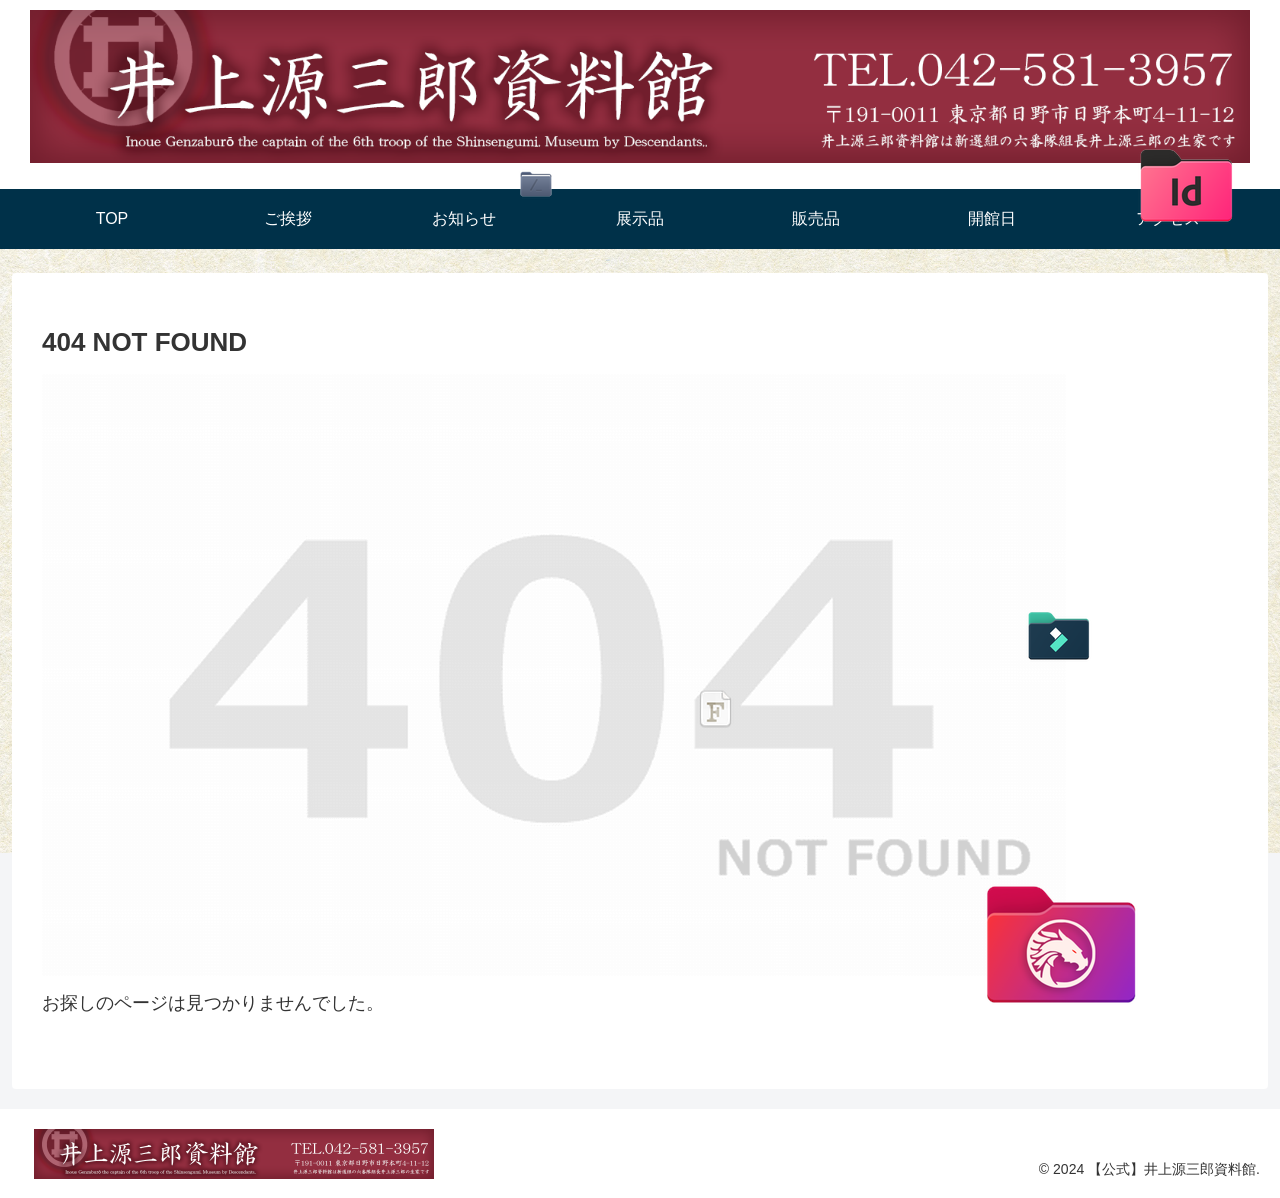  What do you see at coordinates (536, 184) in the screenshot?
I see `access the root directory` at bounding box center [536, 184].